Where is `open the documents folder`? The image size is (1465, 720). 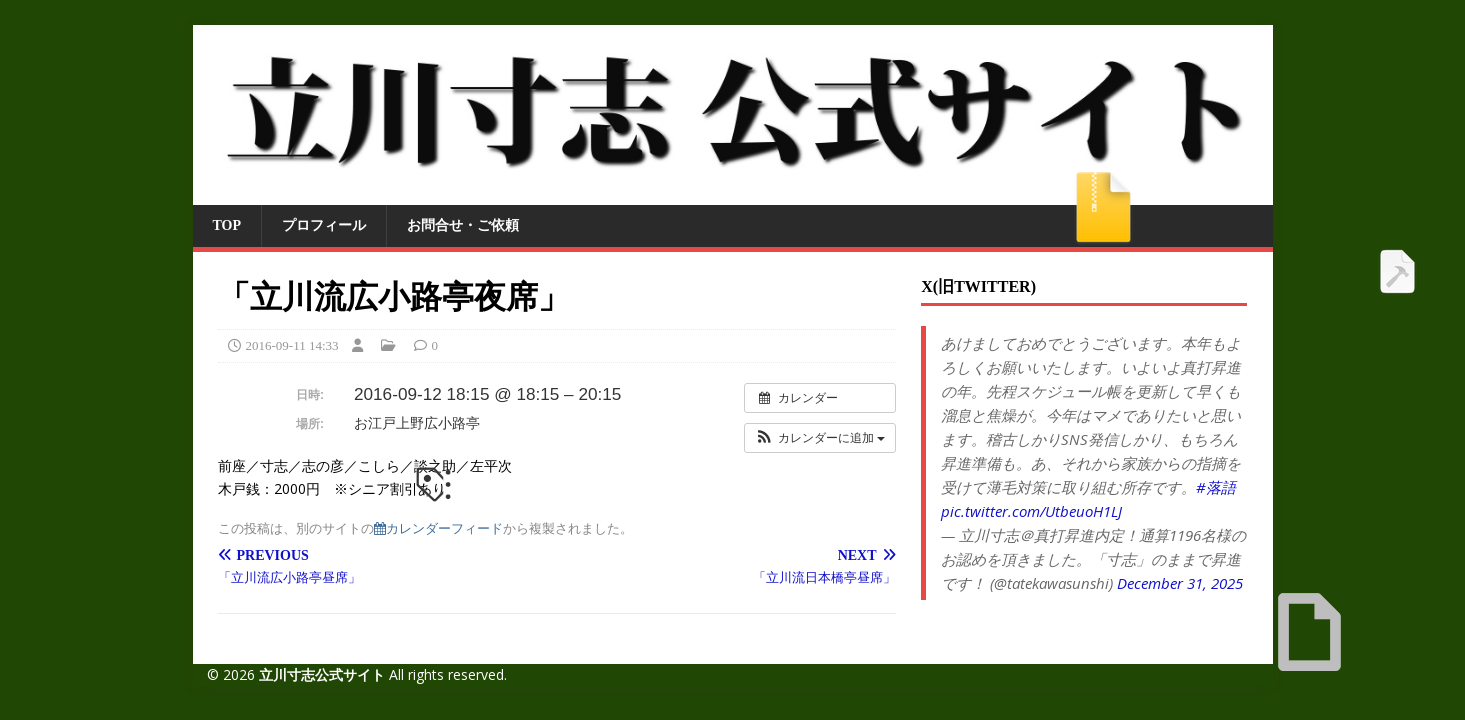 open the documents folder is located at coordinates (1309, 629).